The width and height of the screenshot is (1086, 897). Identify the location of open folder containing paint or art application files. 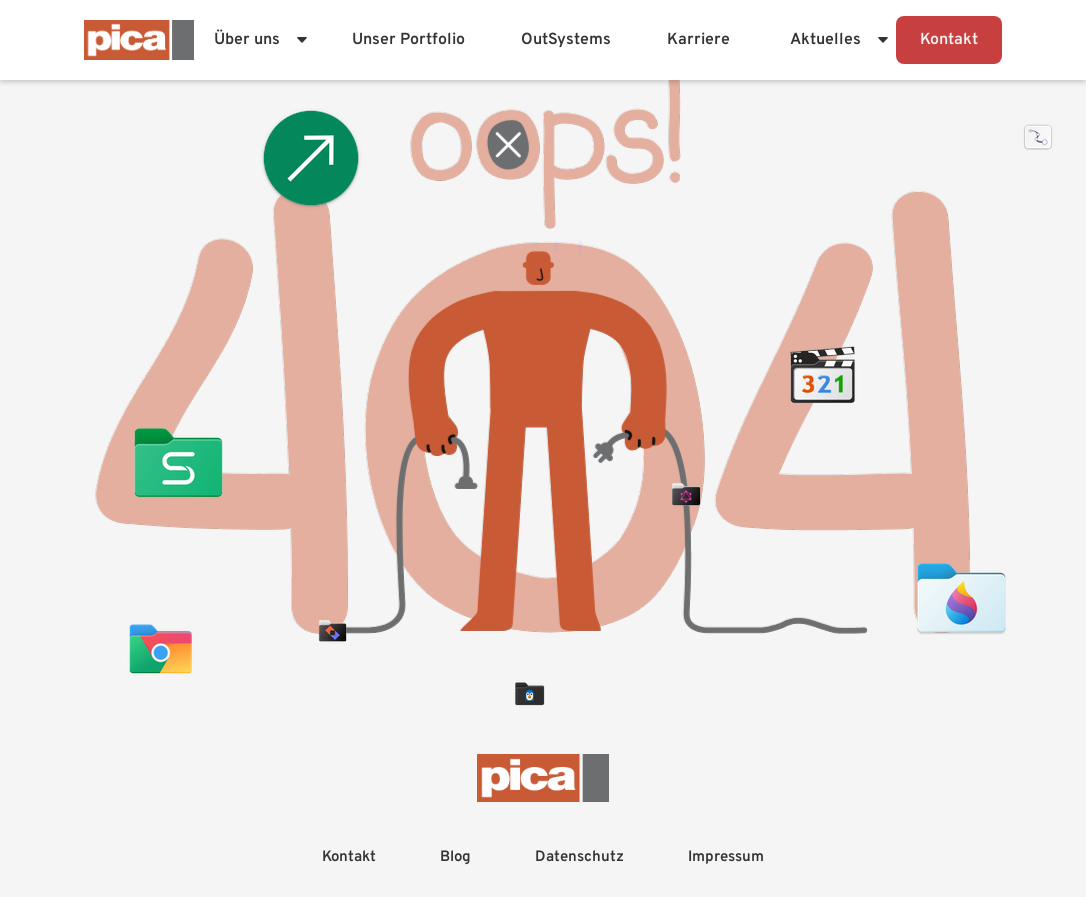
(961, 600).